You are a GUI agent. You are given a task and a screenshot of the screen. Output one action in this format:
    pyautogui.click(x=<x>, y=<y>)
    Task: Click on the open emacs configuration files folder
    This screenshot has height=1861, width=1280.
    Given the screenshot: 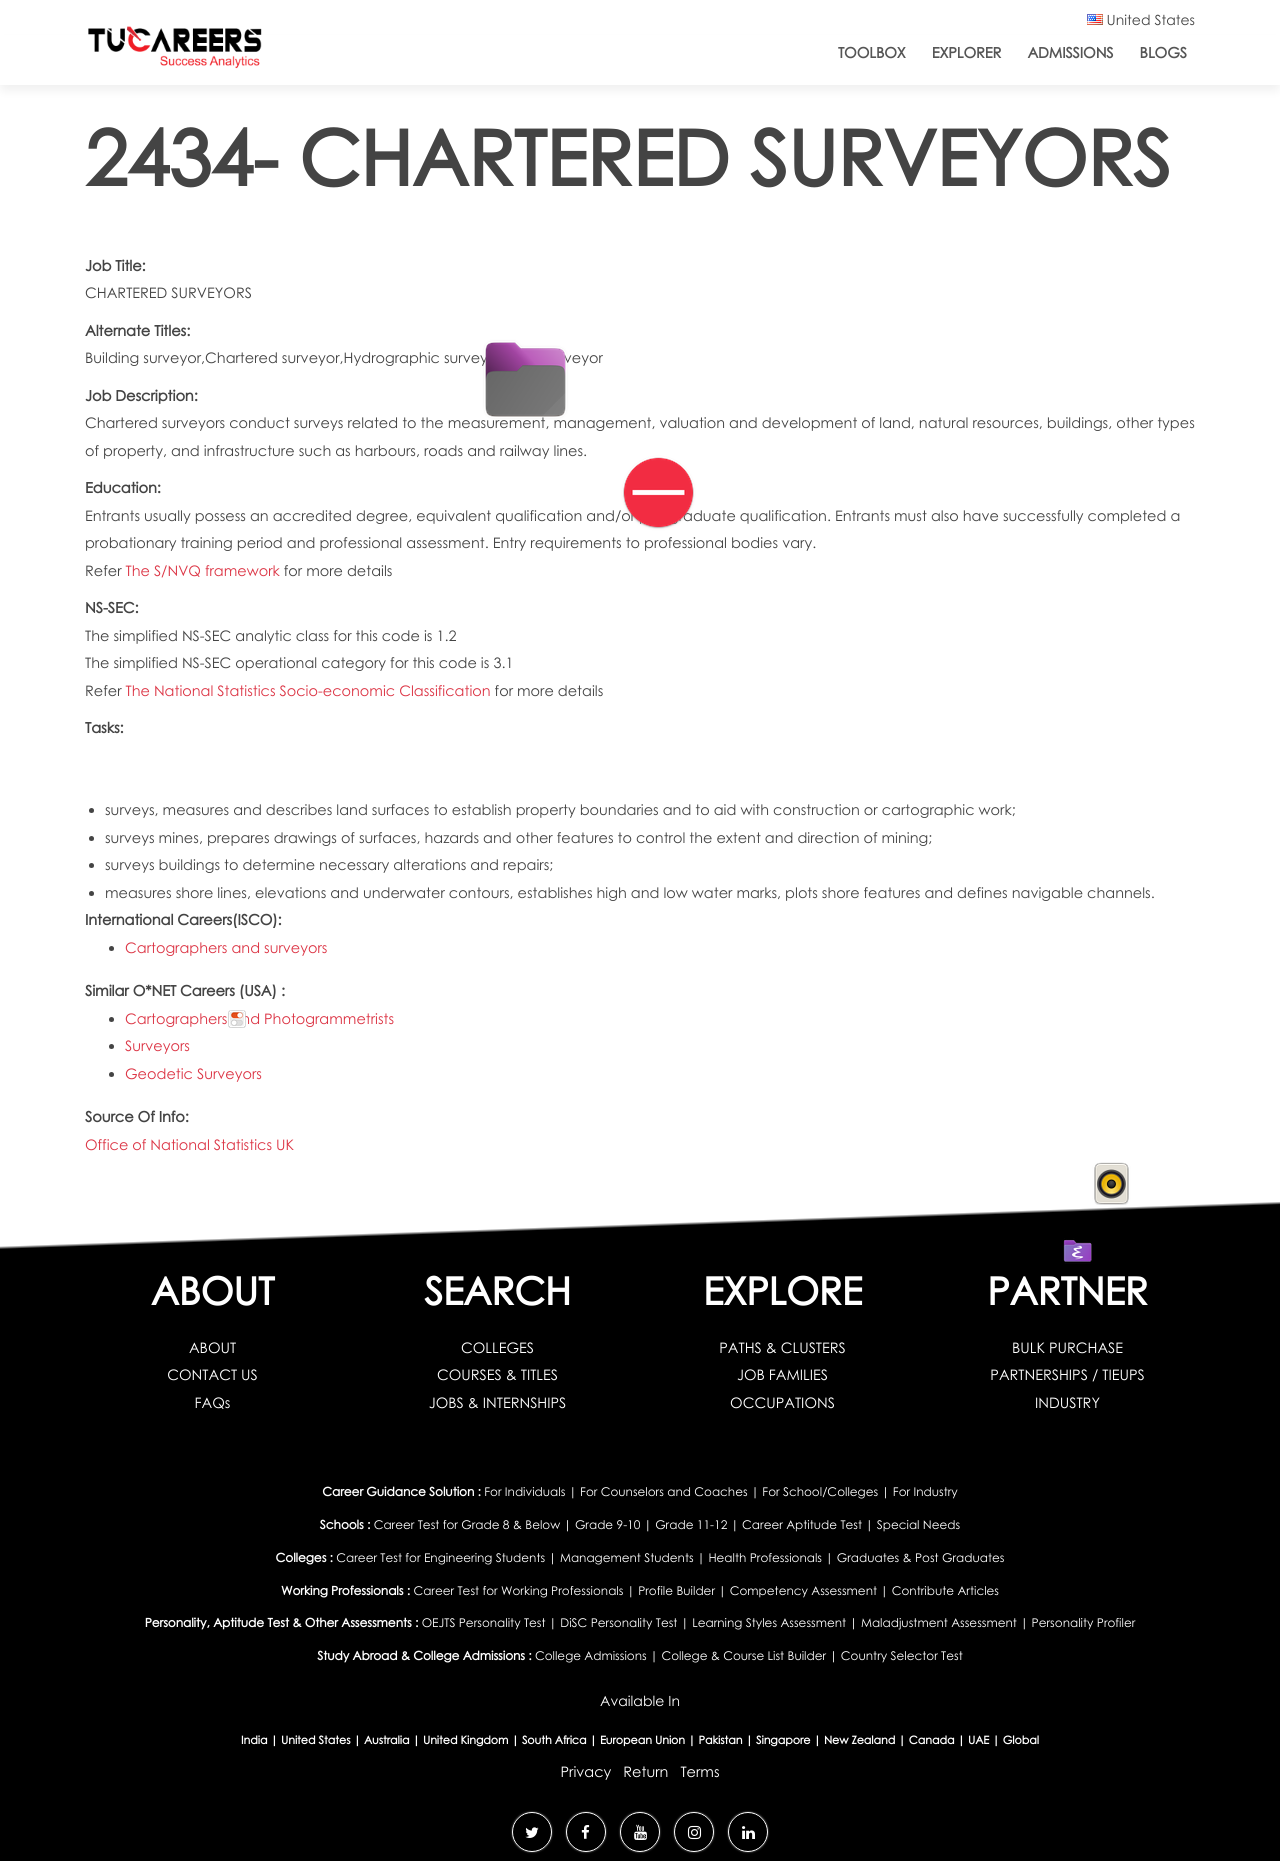 What is the action you would take?
    pyautogui.click(x=1077, y=1251)
    